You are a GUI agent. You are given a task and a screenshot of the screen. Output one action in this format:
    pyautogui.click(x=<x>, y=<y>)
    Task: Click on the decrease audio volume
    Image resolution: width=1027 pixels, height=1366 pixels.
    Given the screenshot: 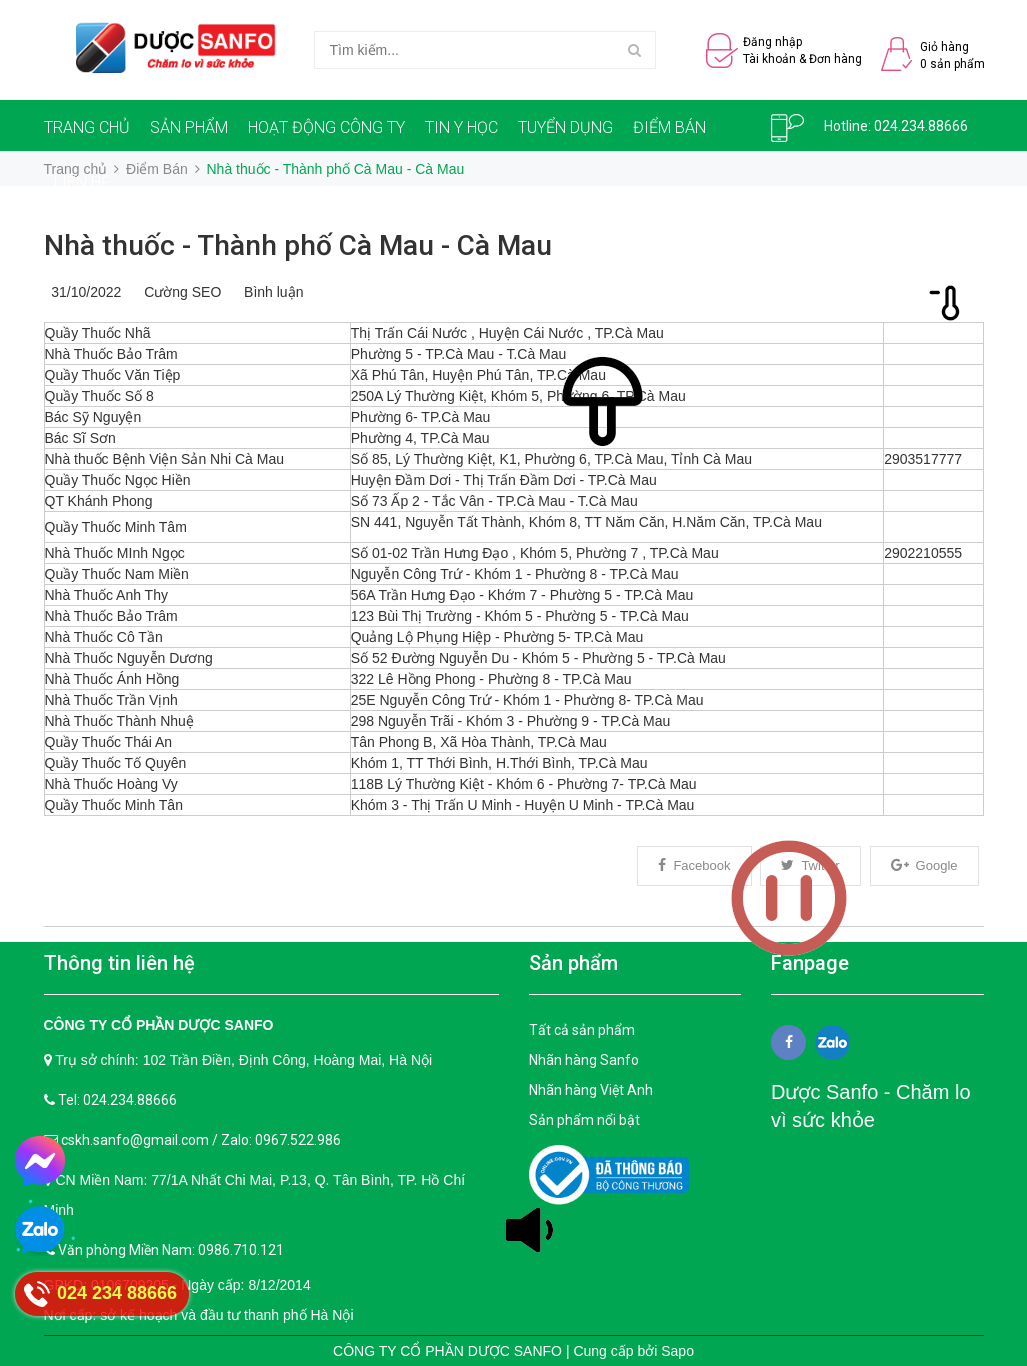 What is the action you would take?
    pyautogui.click(x=528, y=1230)
    